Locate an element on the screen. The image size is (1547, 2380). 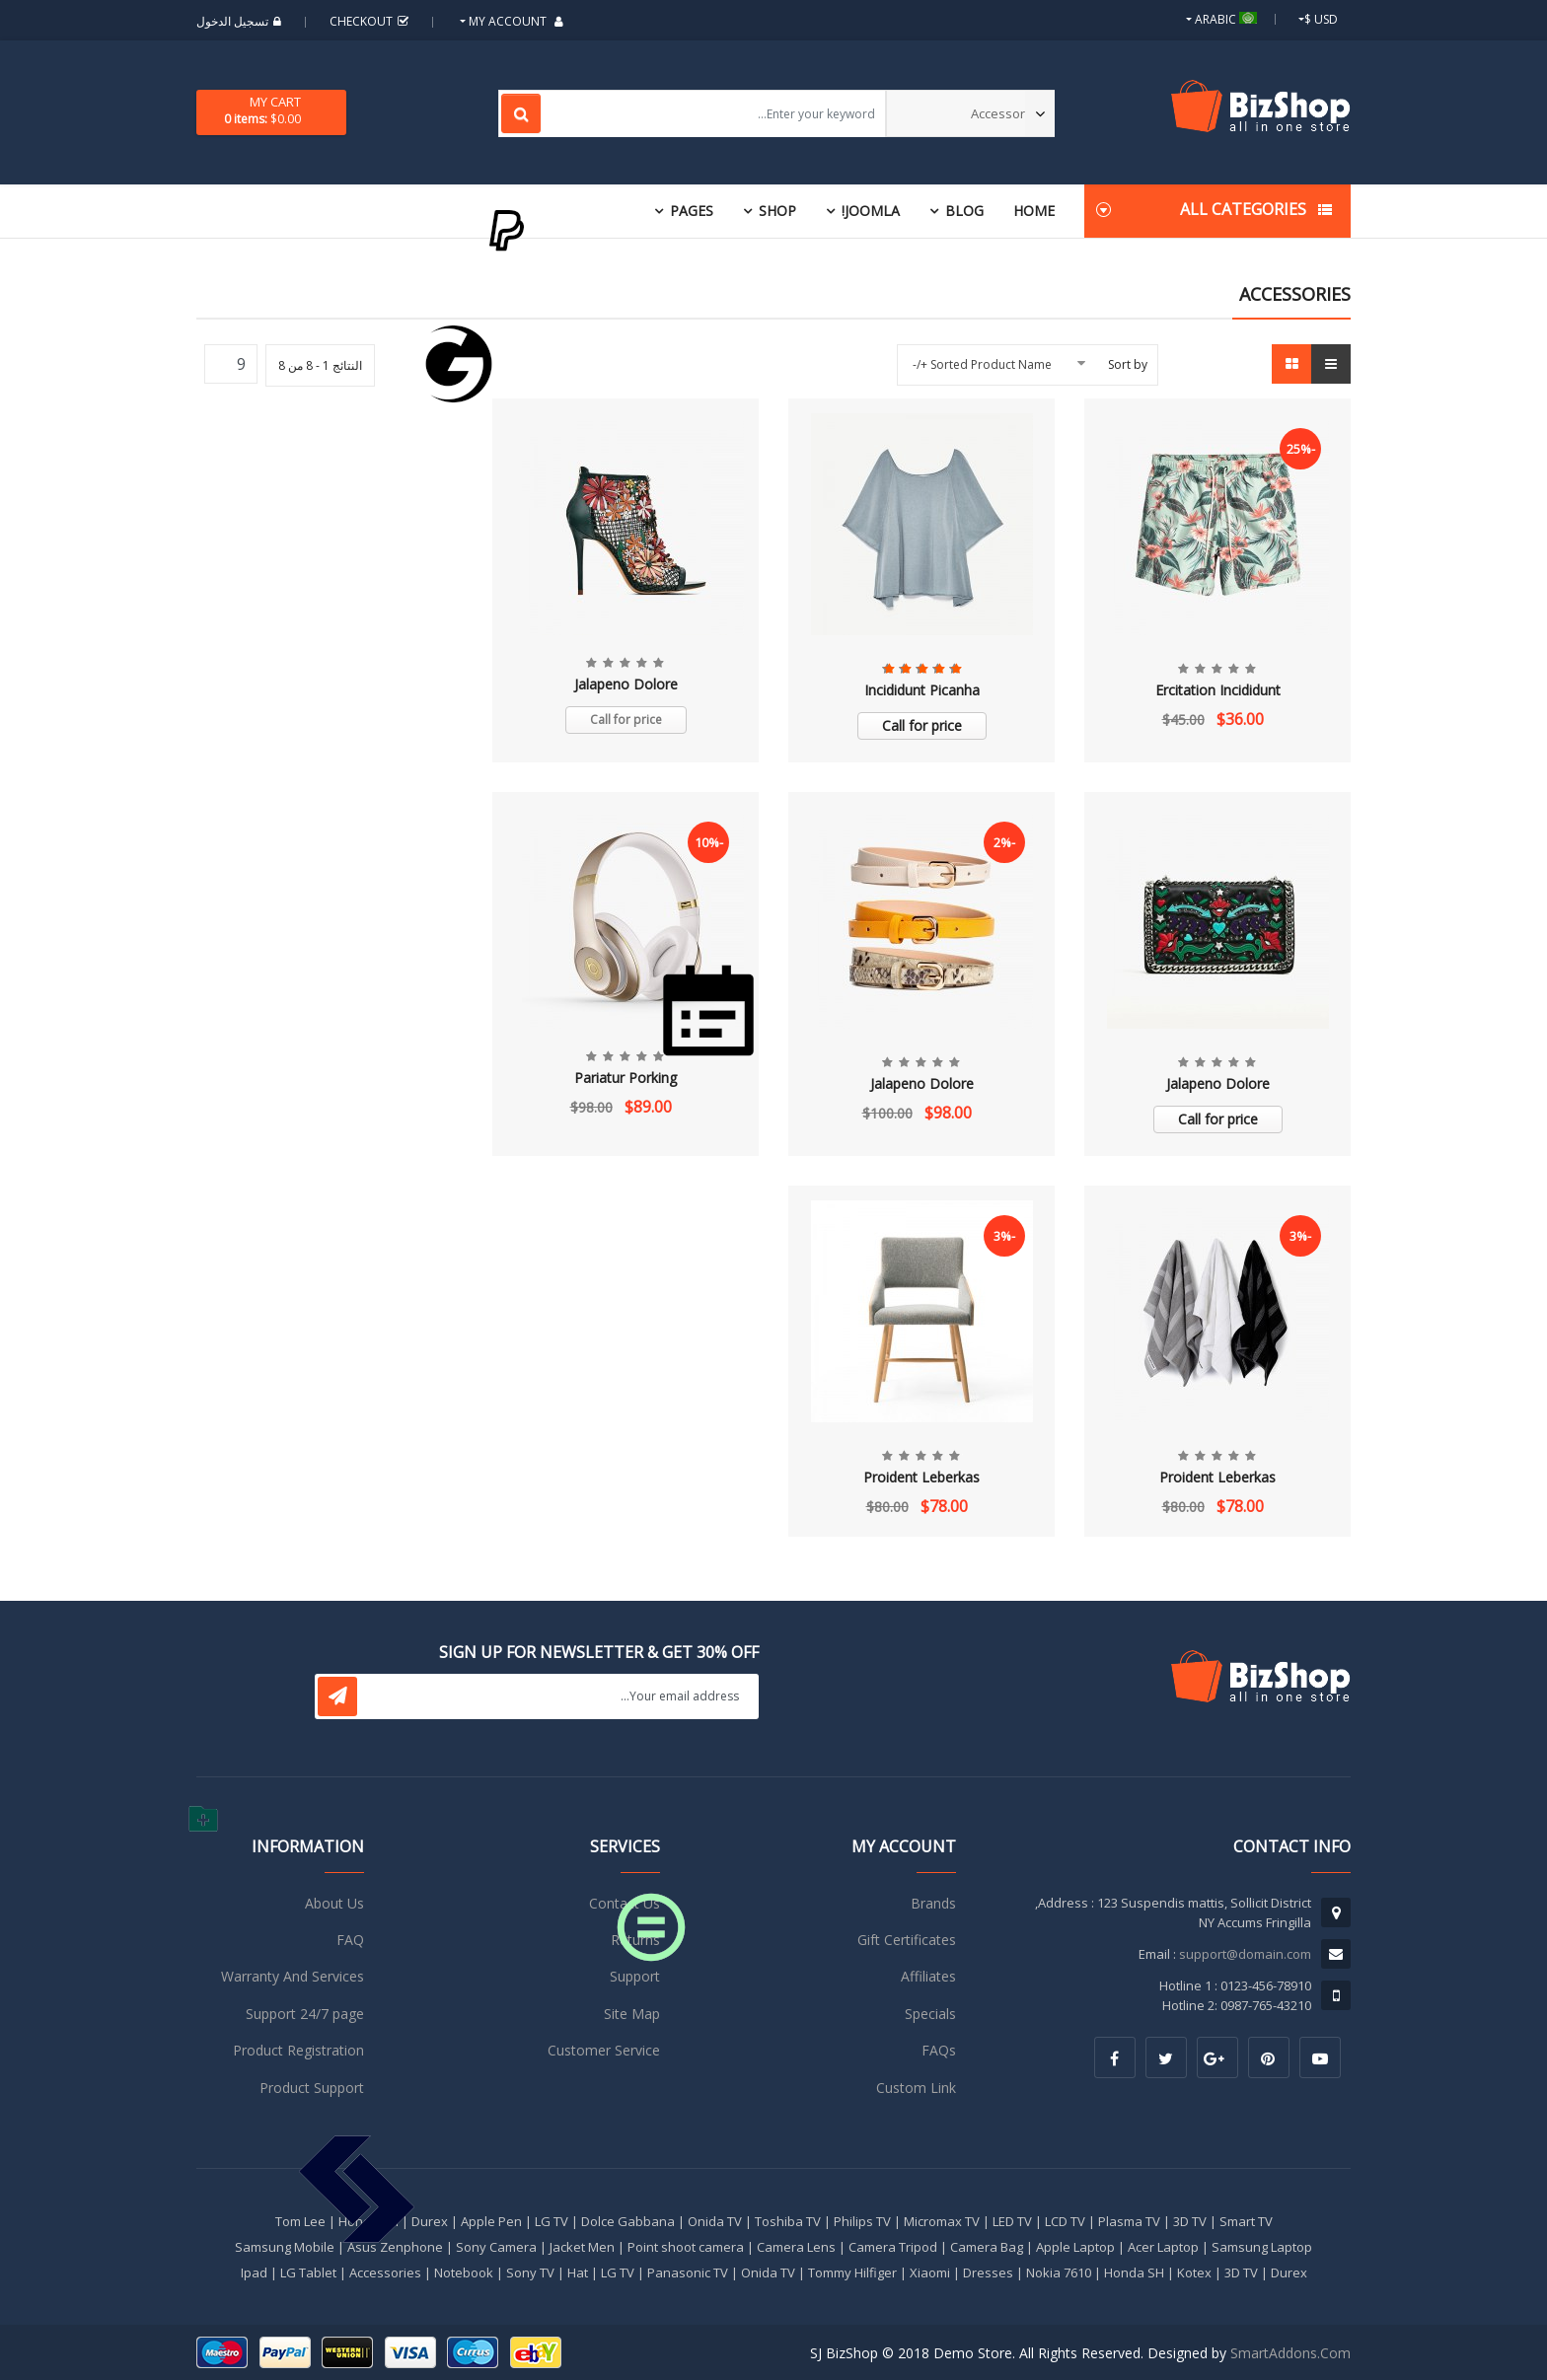
creative commons no derivatives license indicator is located at coordinates (651, 1927).